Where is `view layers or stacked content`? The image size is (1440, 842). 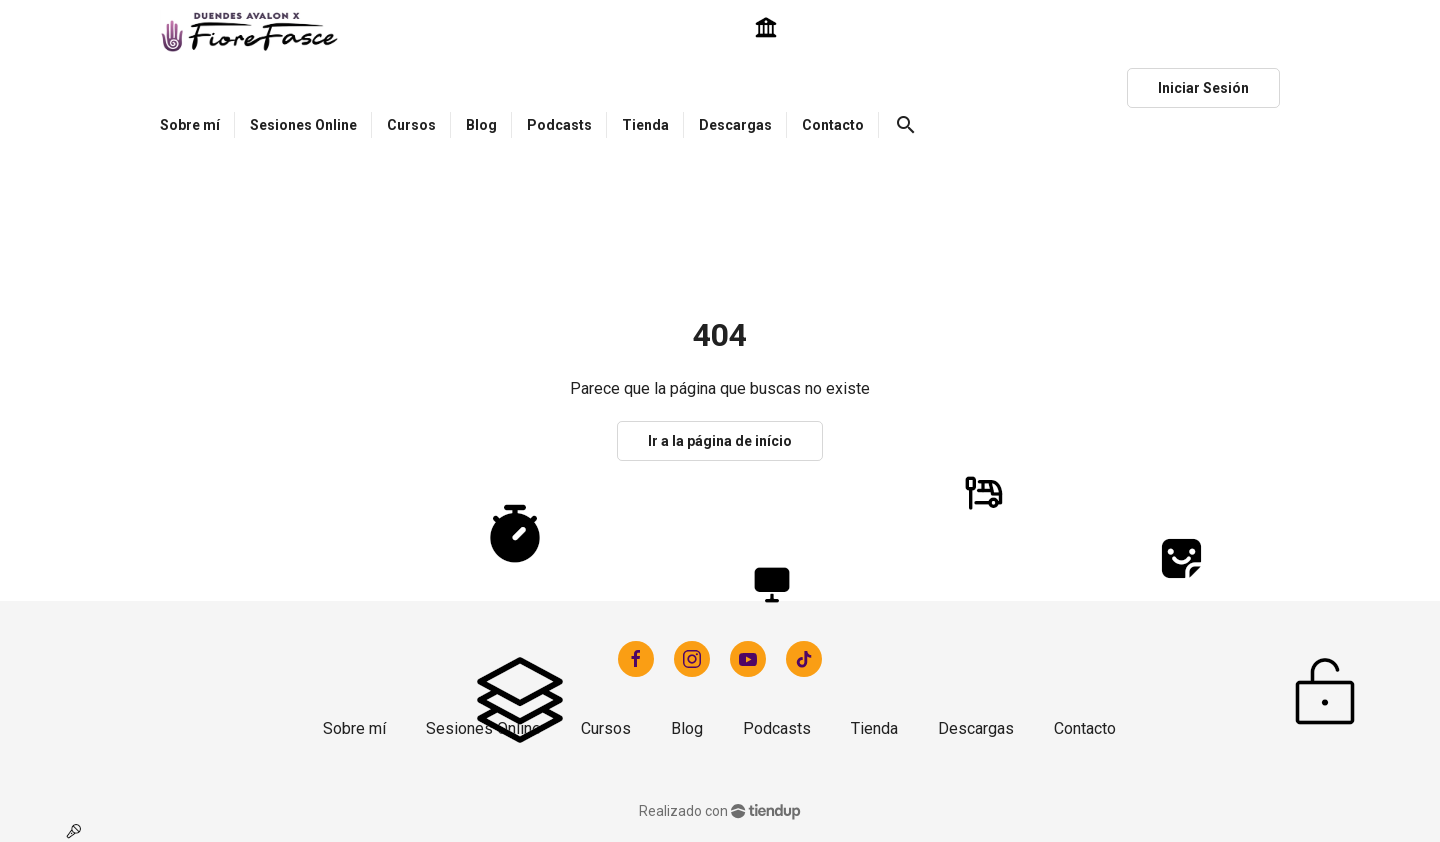 view layers or stacked content is located at coordinates (520, 700).